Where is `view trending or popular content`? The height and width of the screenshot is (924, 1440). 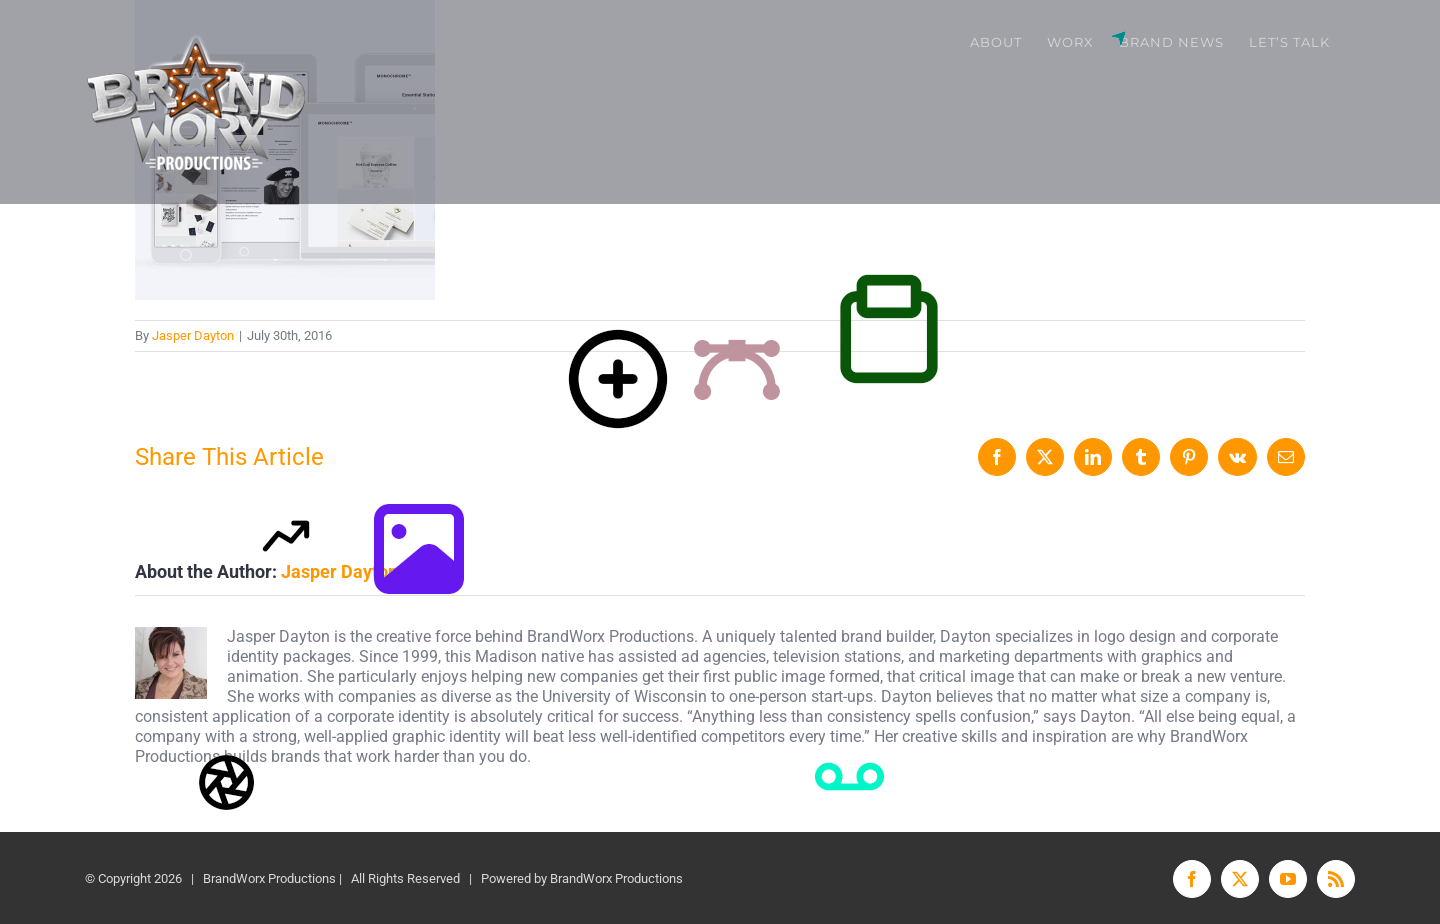
view trending or popular content is located at coordinates (286, 536).